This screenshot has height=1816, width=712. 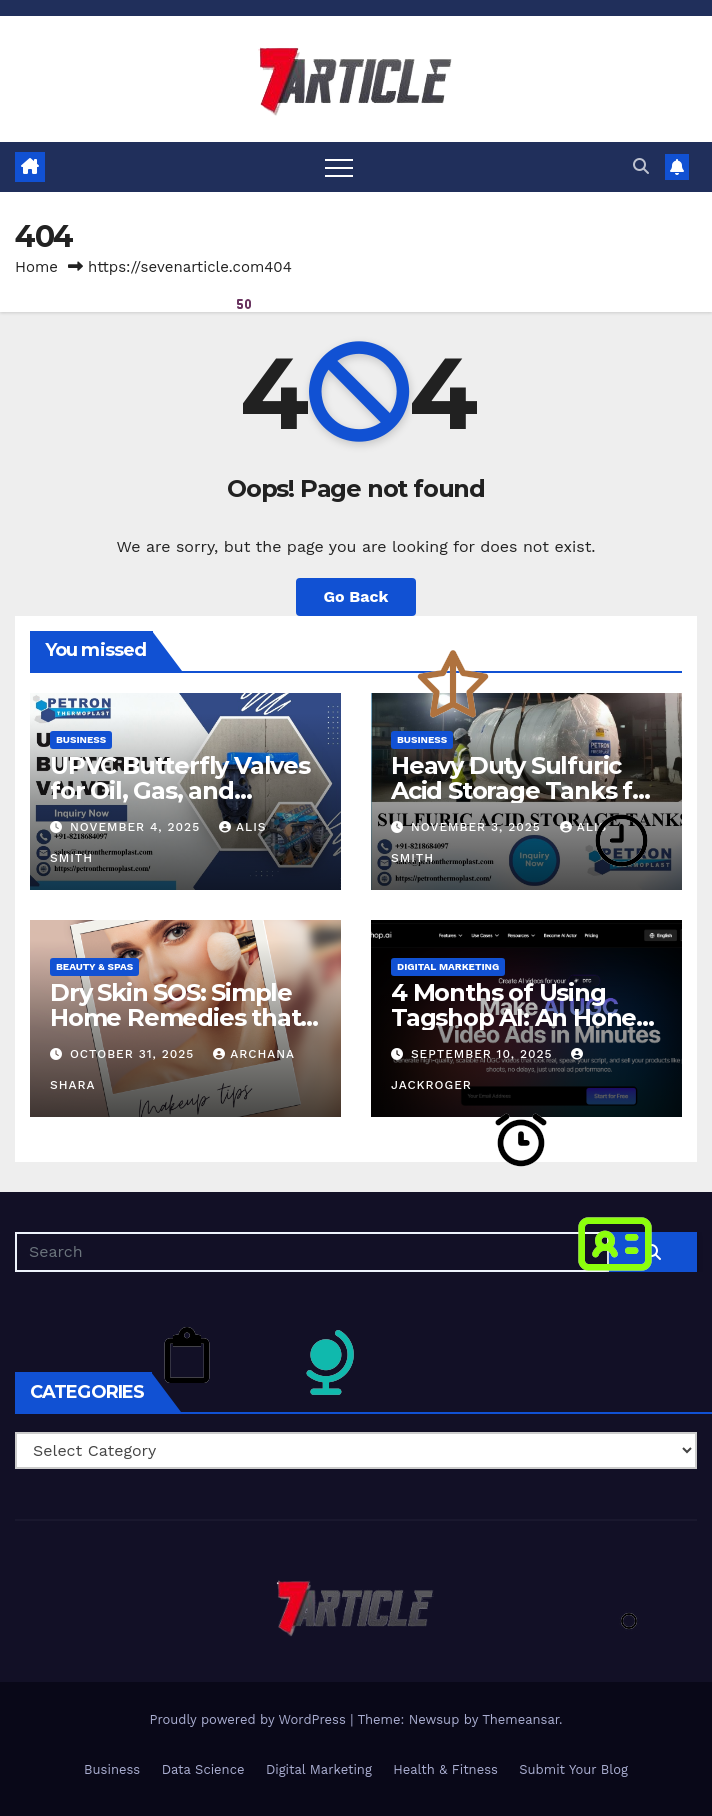 I want to click on copy to clipboard, so click(x=187, y=1355).